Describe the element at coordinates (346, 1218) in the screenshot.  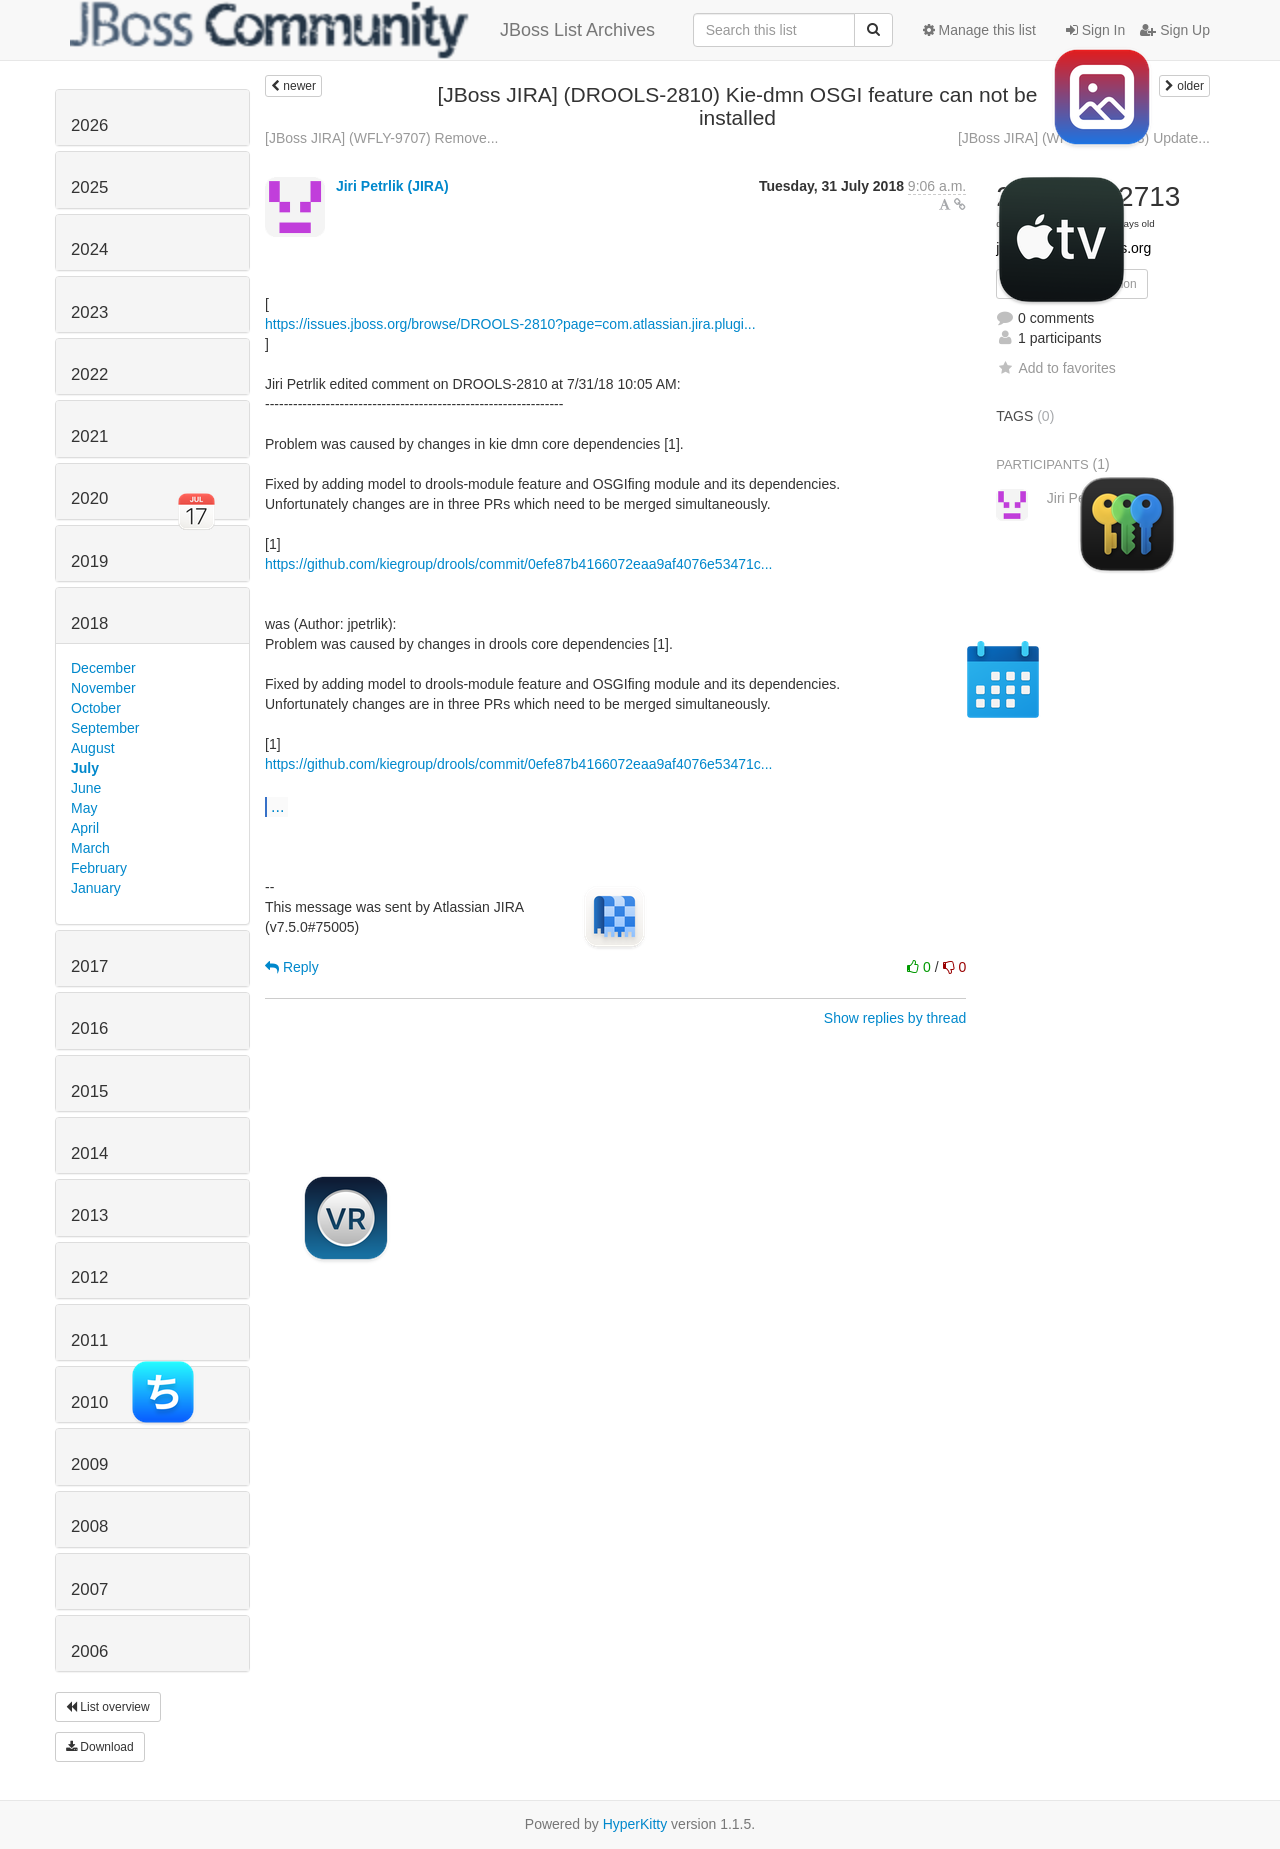
I see `launch VR monitor application` at that location.